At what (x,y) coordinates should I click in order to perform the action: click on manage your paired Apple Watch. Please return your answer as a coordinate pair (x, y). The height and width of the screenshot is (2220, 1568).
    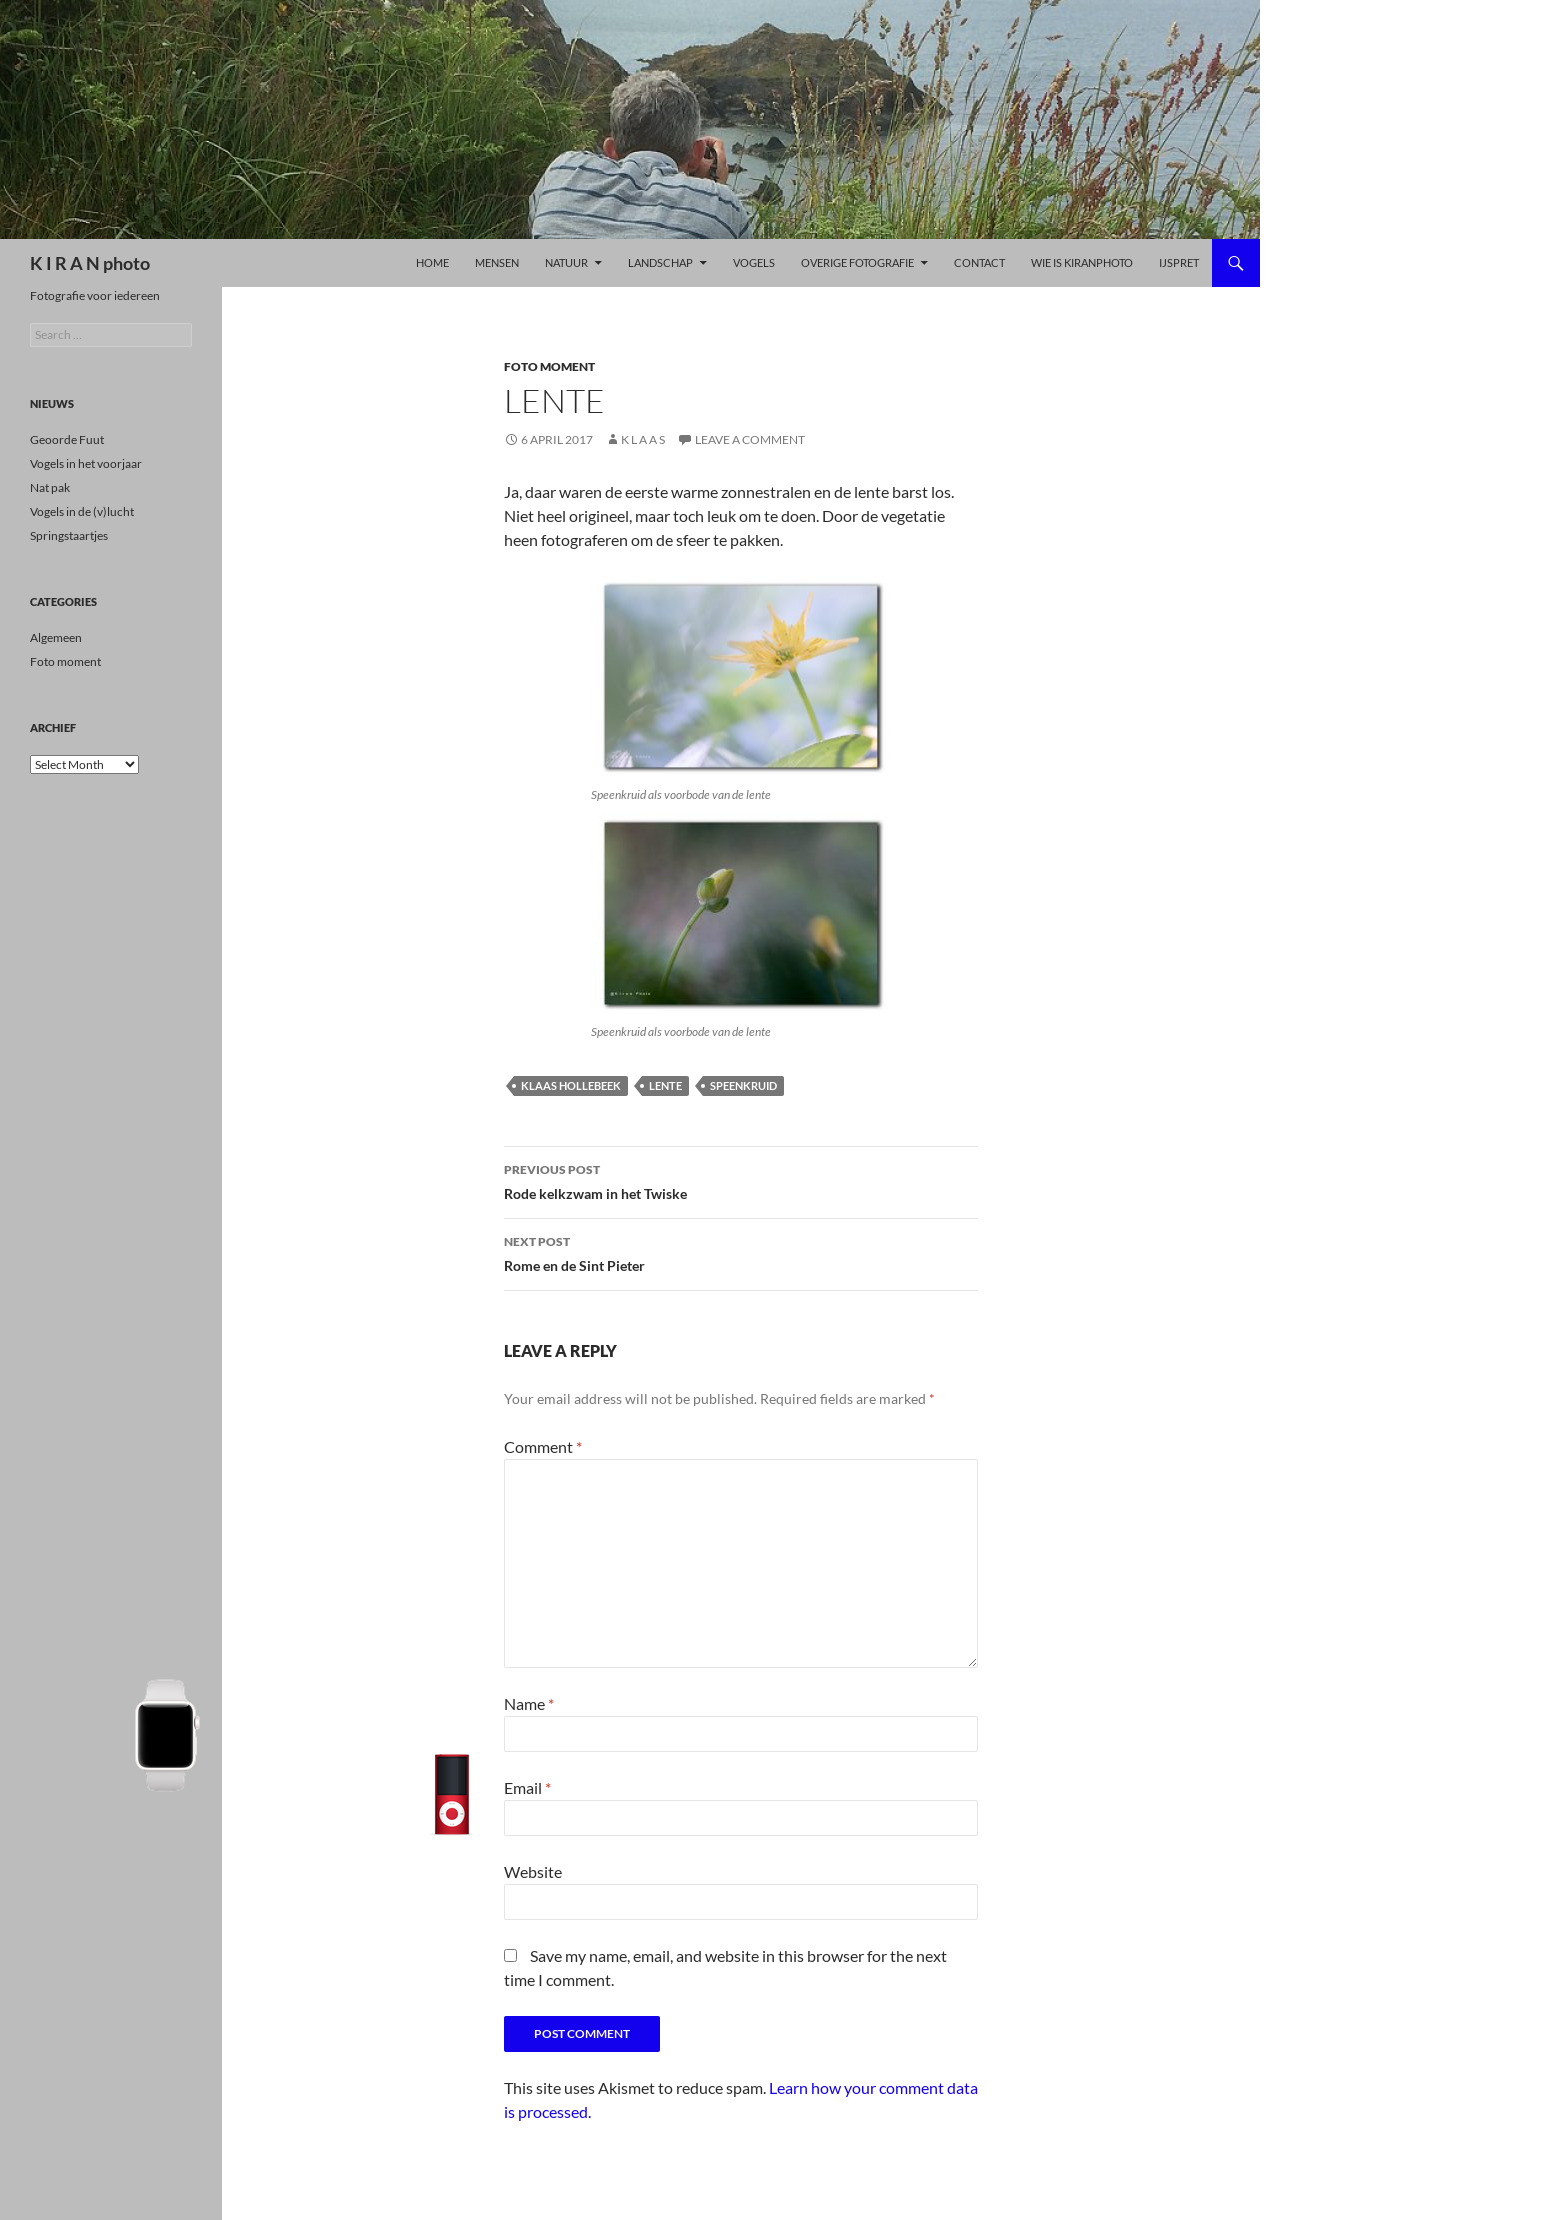
    Looking at the image, I should click on (165, 1735).